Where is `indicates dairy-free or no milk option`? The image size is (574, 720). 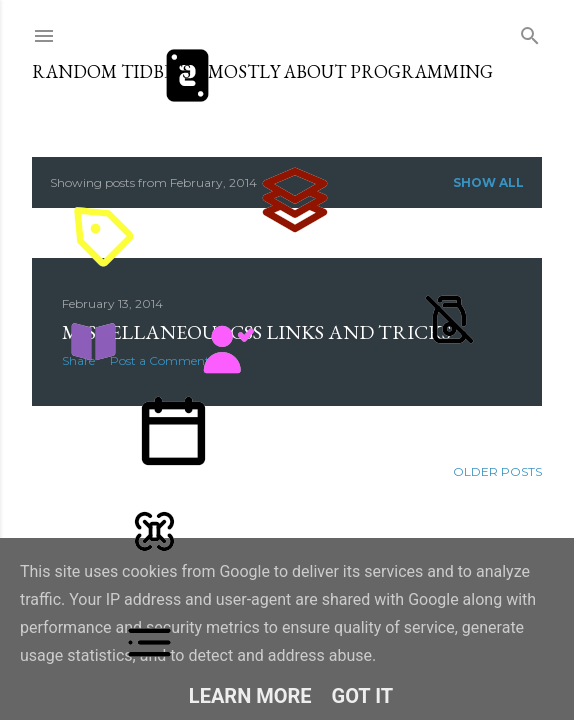
indicates dairy-free or no milk option is located at coordinates (449, 319).